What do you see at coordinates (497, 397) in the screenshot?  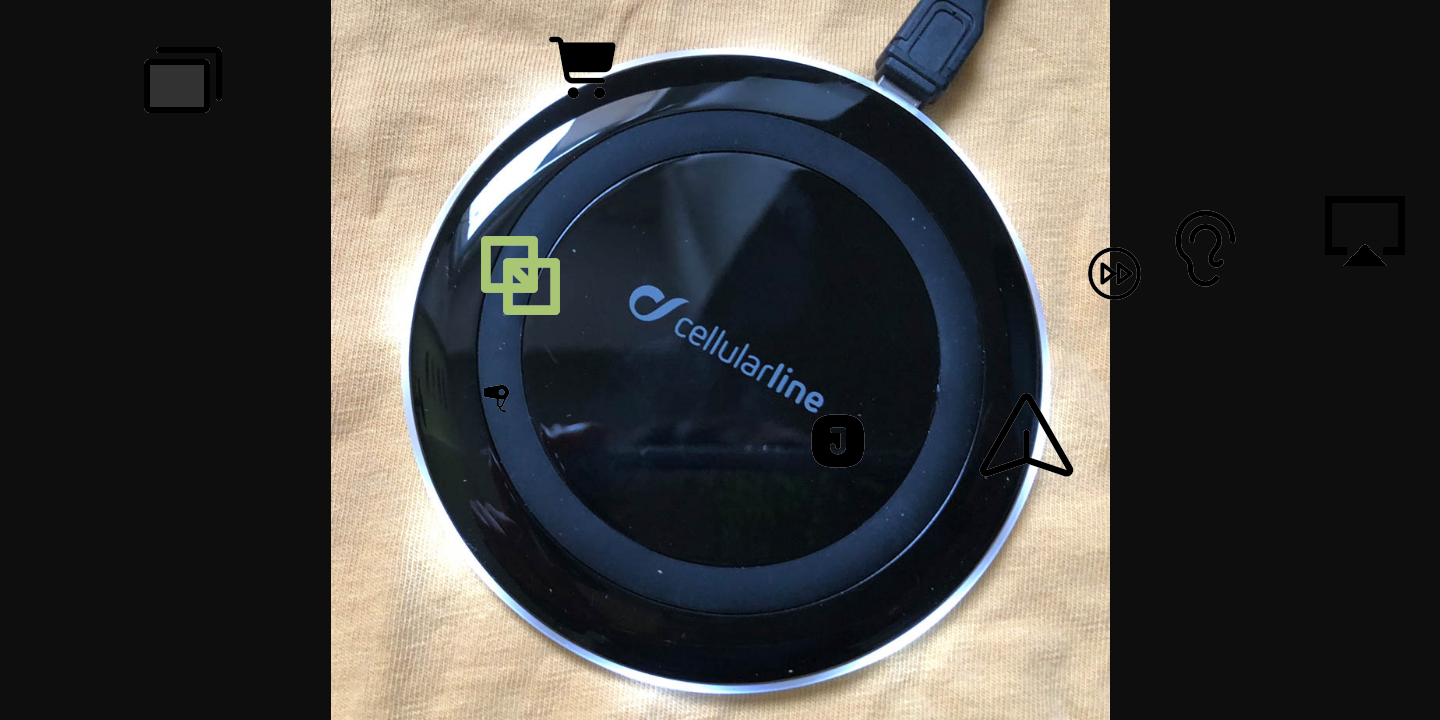 I see `access hair styling or beauty tools` at bounding box center [497, 397].